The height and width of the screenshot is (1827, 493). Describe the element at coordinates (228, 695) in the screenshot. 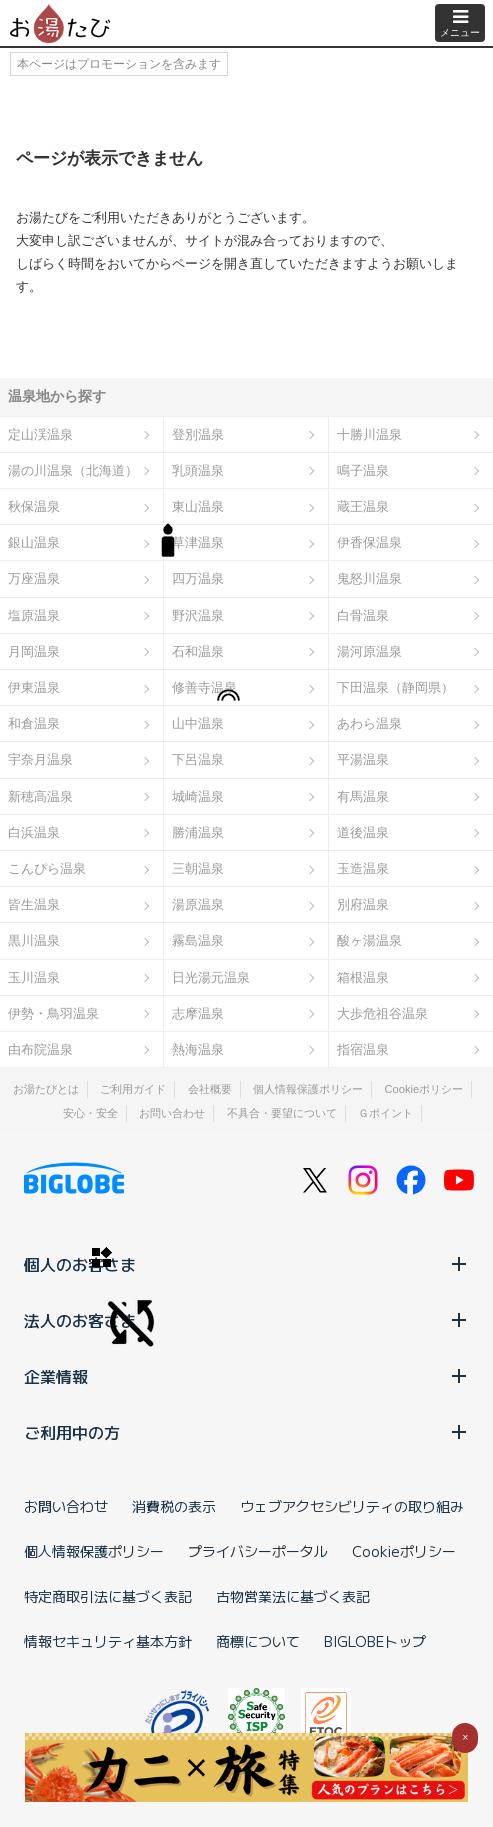

I see `access photo filters or visual effects` at that location.